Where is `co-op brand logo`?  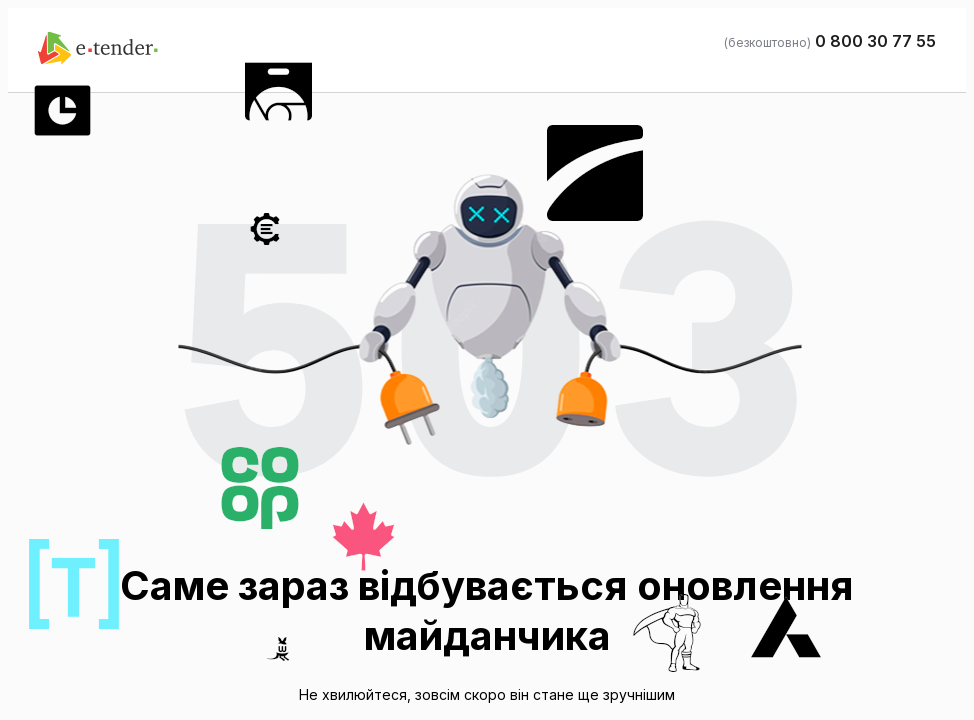
co-op brand logo is located at coordinates (260, 488).